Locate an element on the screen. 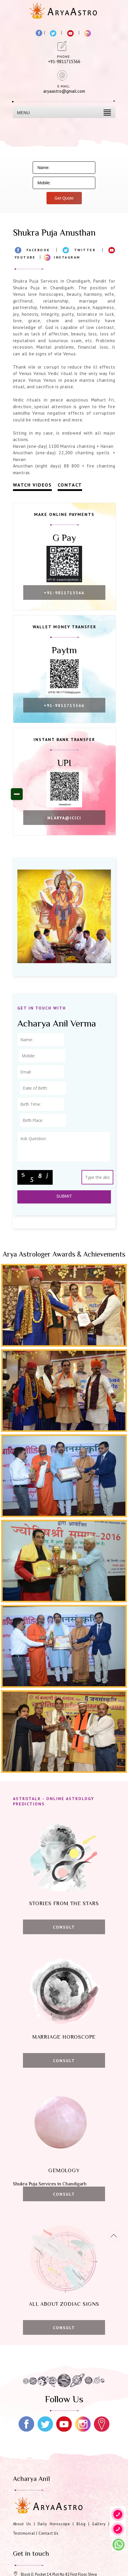  home security settings is located at coordinates (69, 1717).